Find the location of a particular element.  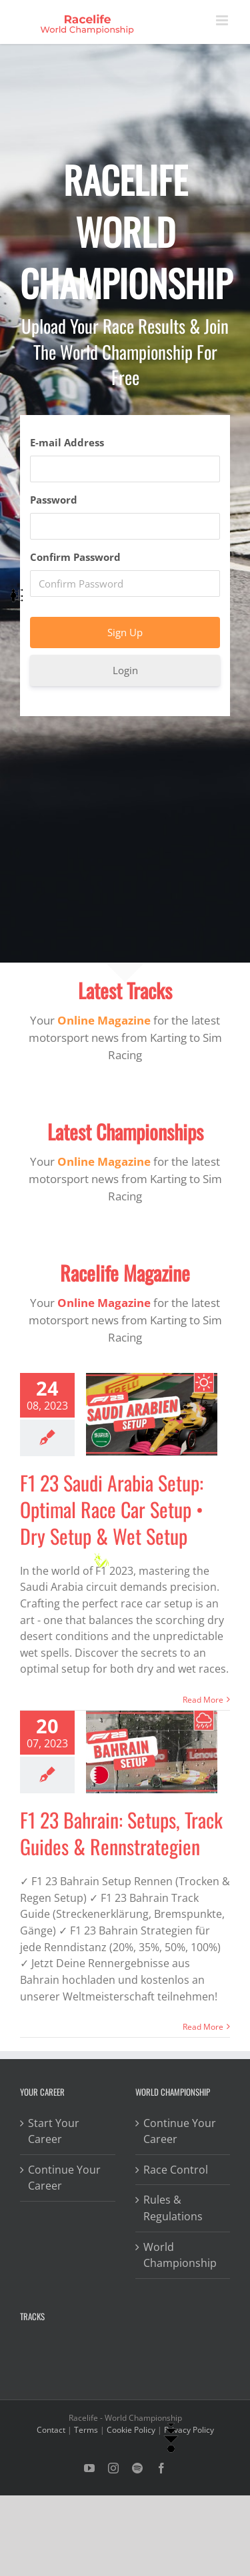

indicates insect or bug-type creature in game is located at coordinates (101, 1560).